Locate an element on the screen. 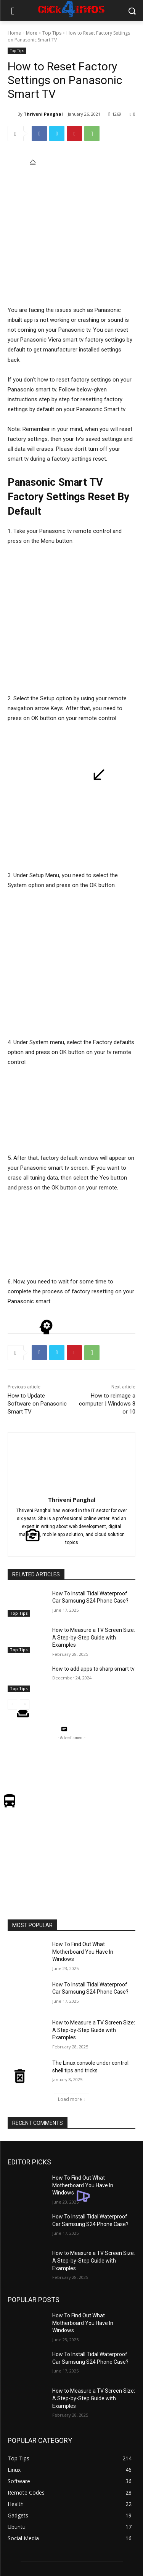  eject media or disc is located at coordinates (33, 162).